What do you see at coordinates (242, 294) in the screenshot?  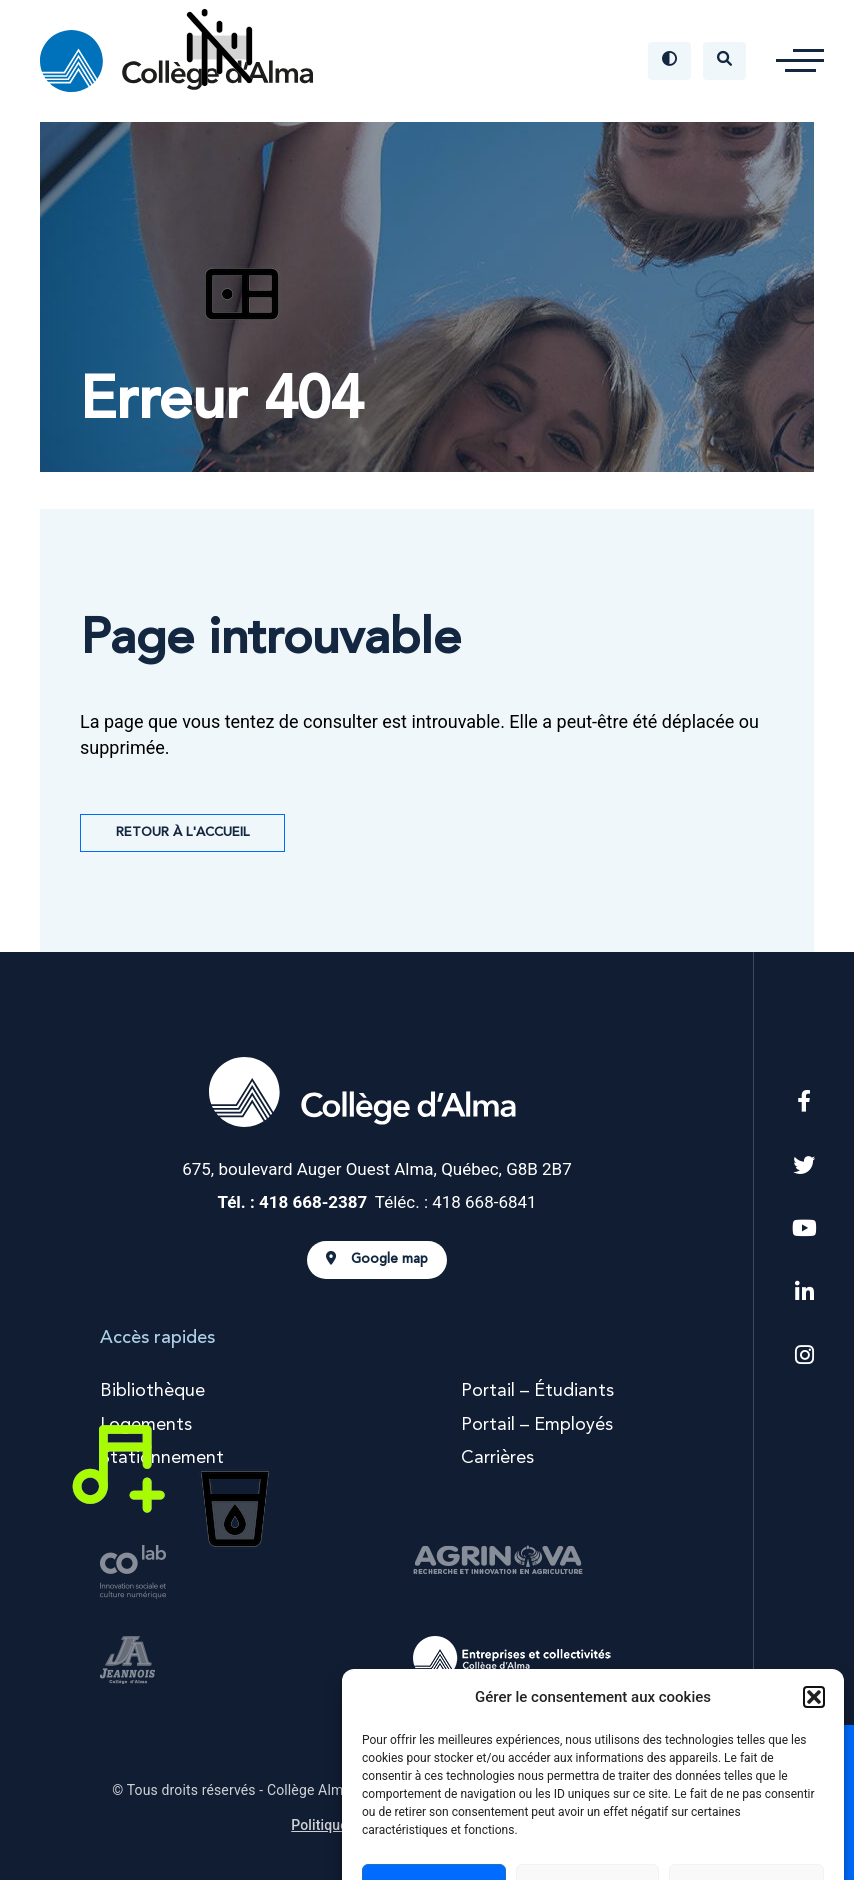 I see `view nearby bento or lunch spots` at bounding box center [242, 294].